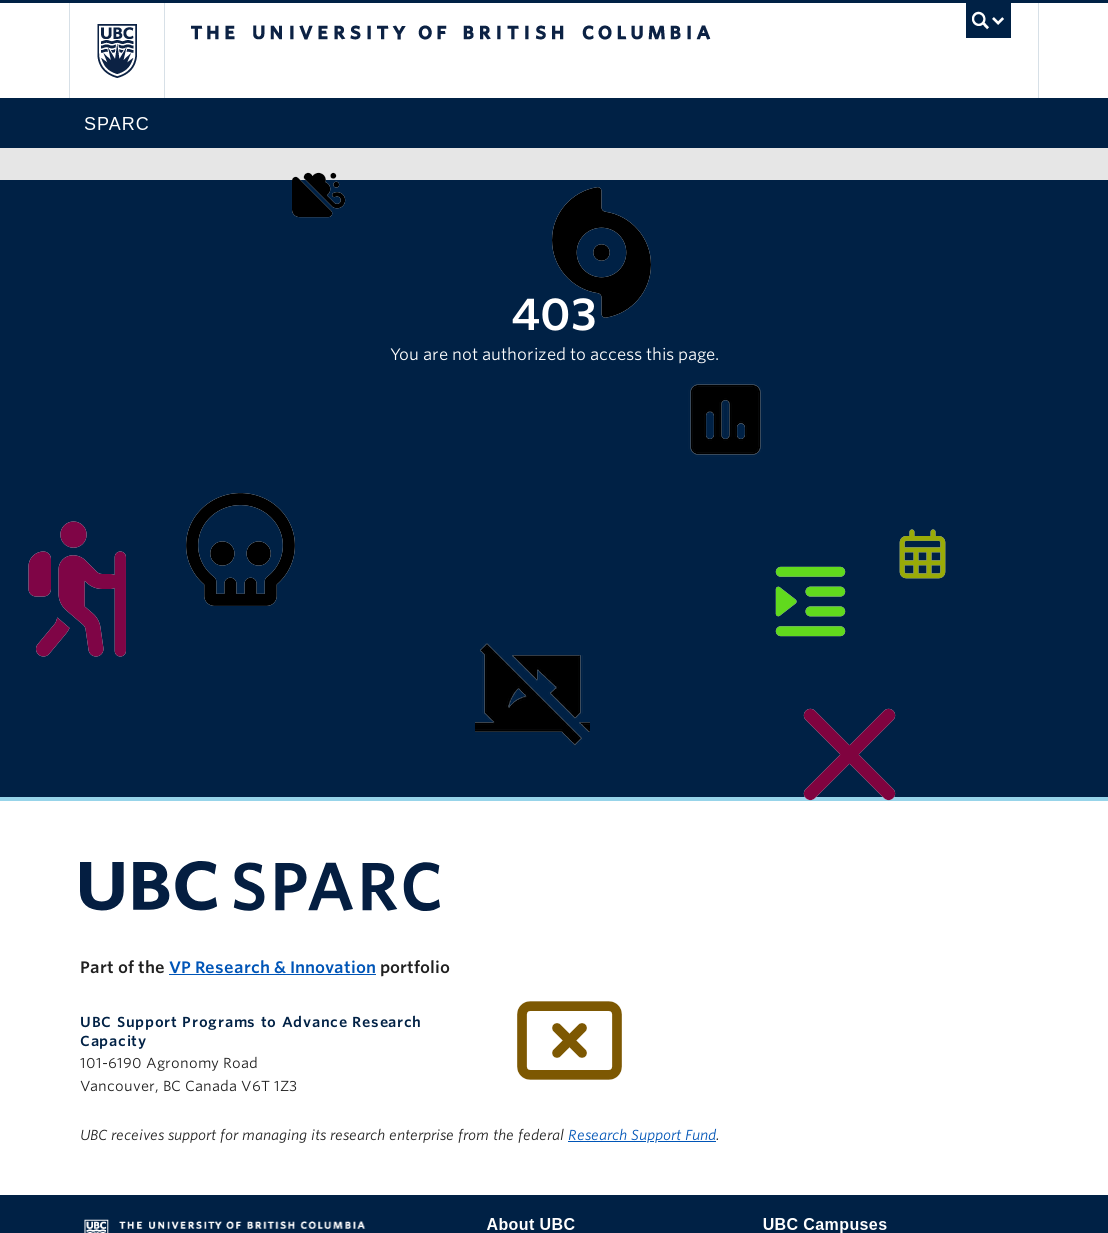 Image resolution: width=1108 pixels, height=1233 pixels. Describe the element at coordinates (725, 419) in the screenshot. I see `view poll results` at that location.